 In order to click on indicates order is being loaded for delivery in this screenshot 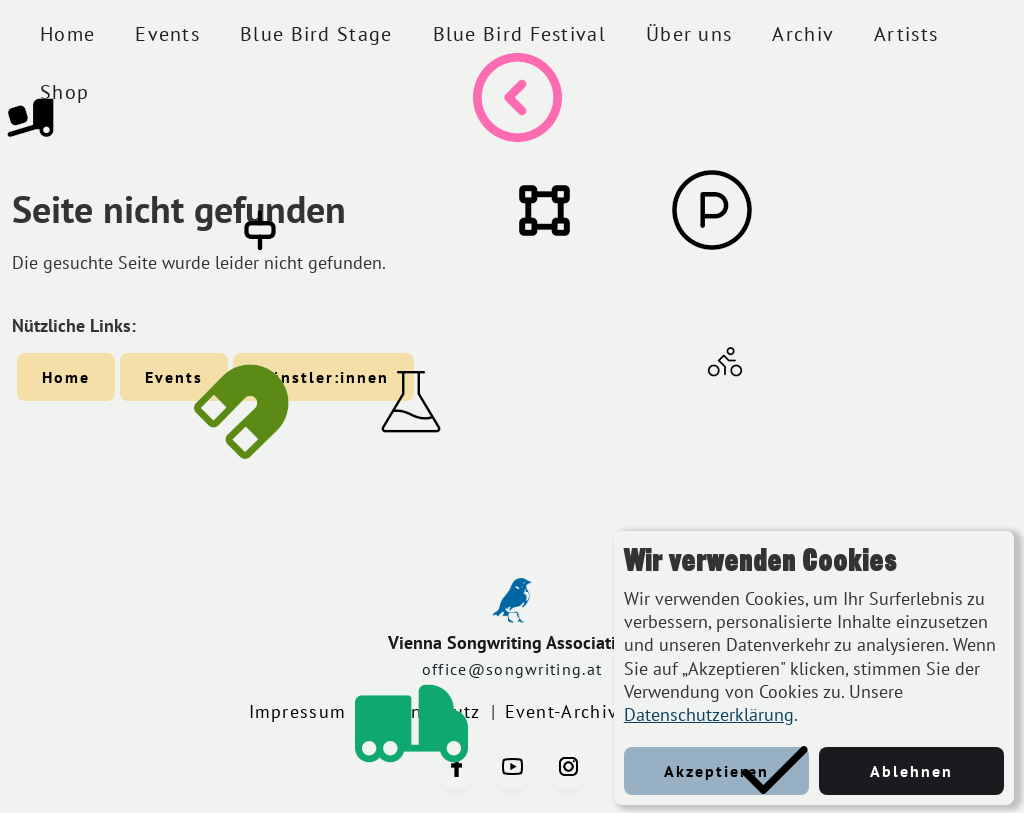, I will do `click(30, 116)`.